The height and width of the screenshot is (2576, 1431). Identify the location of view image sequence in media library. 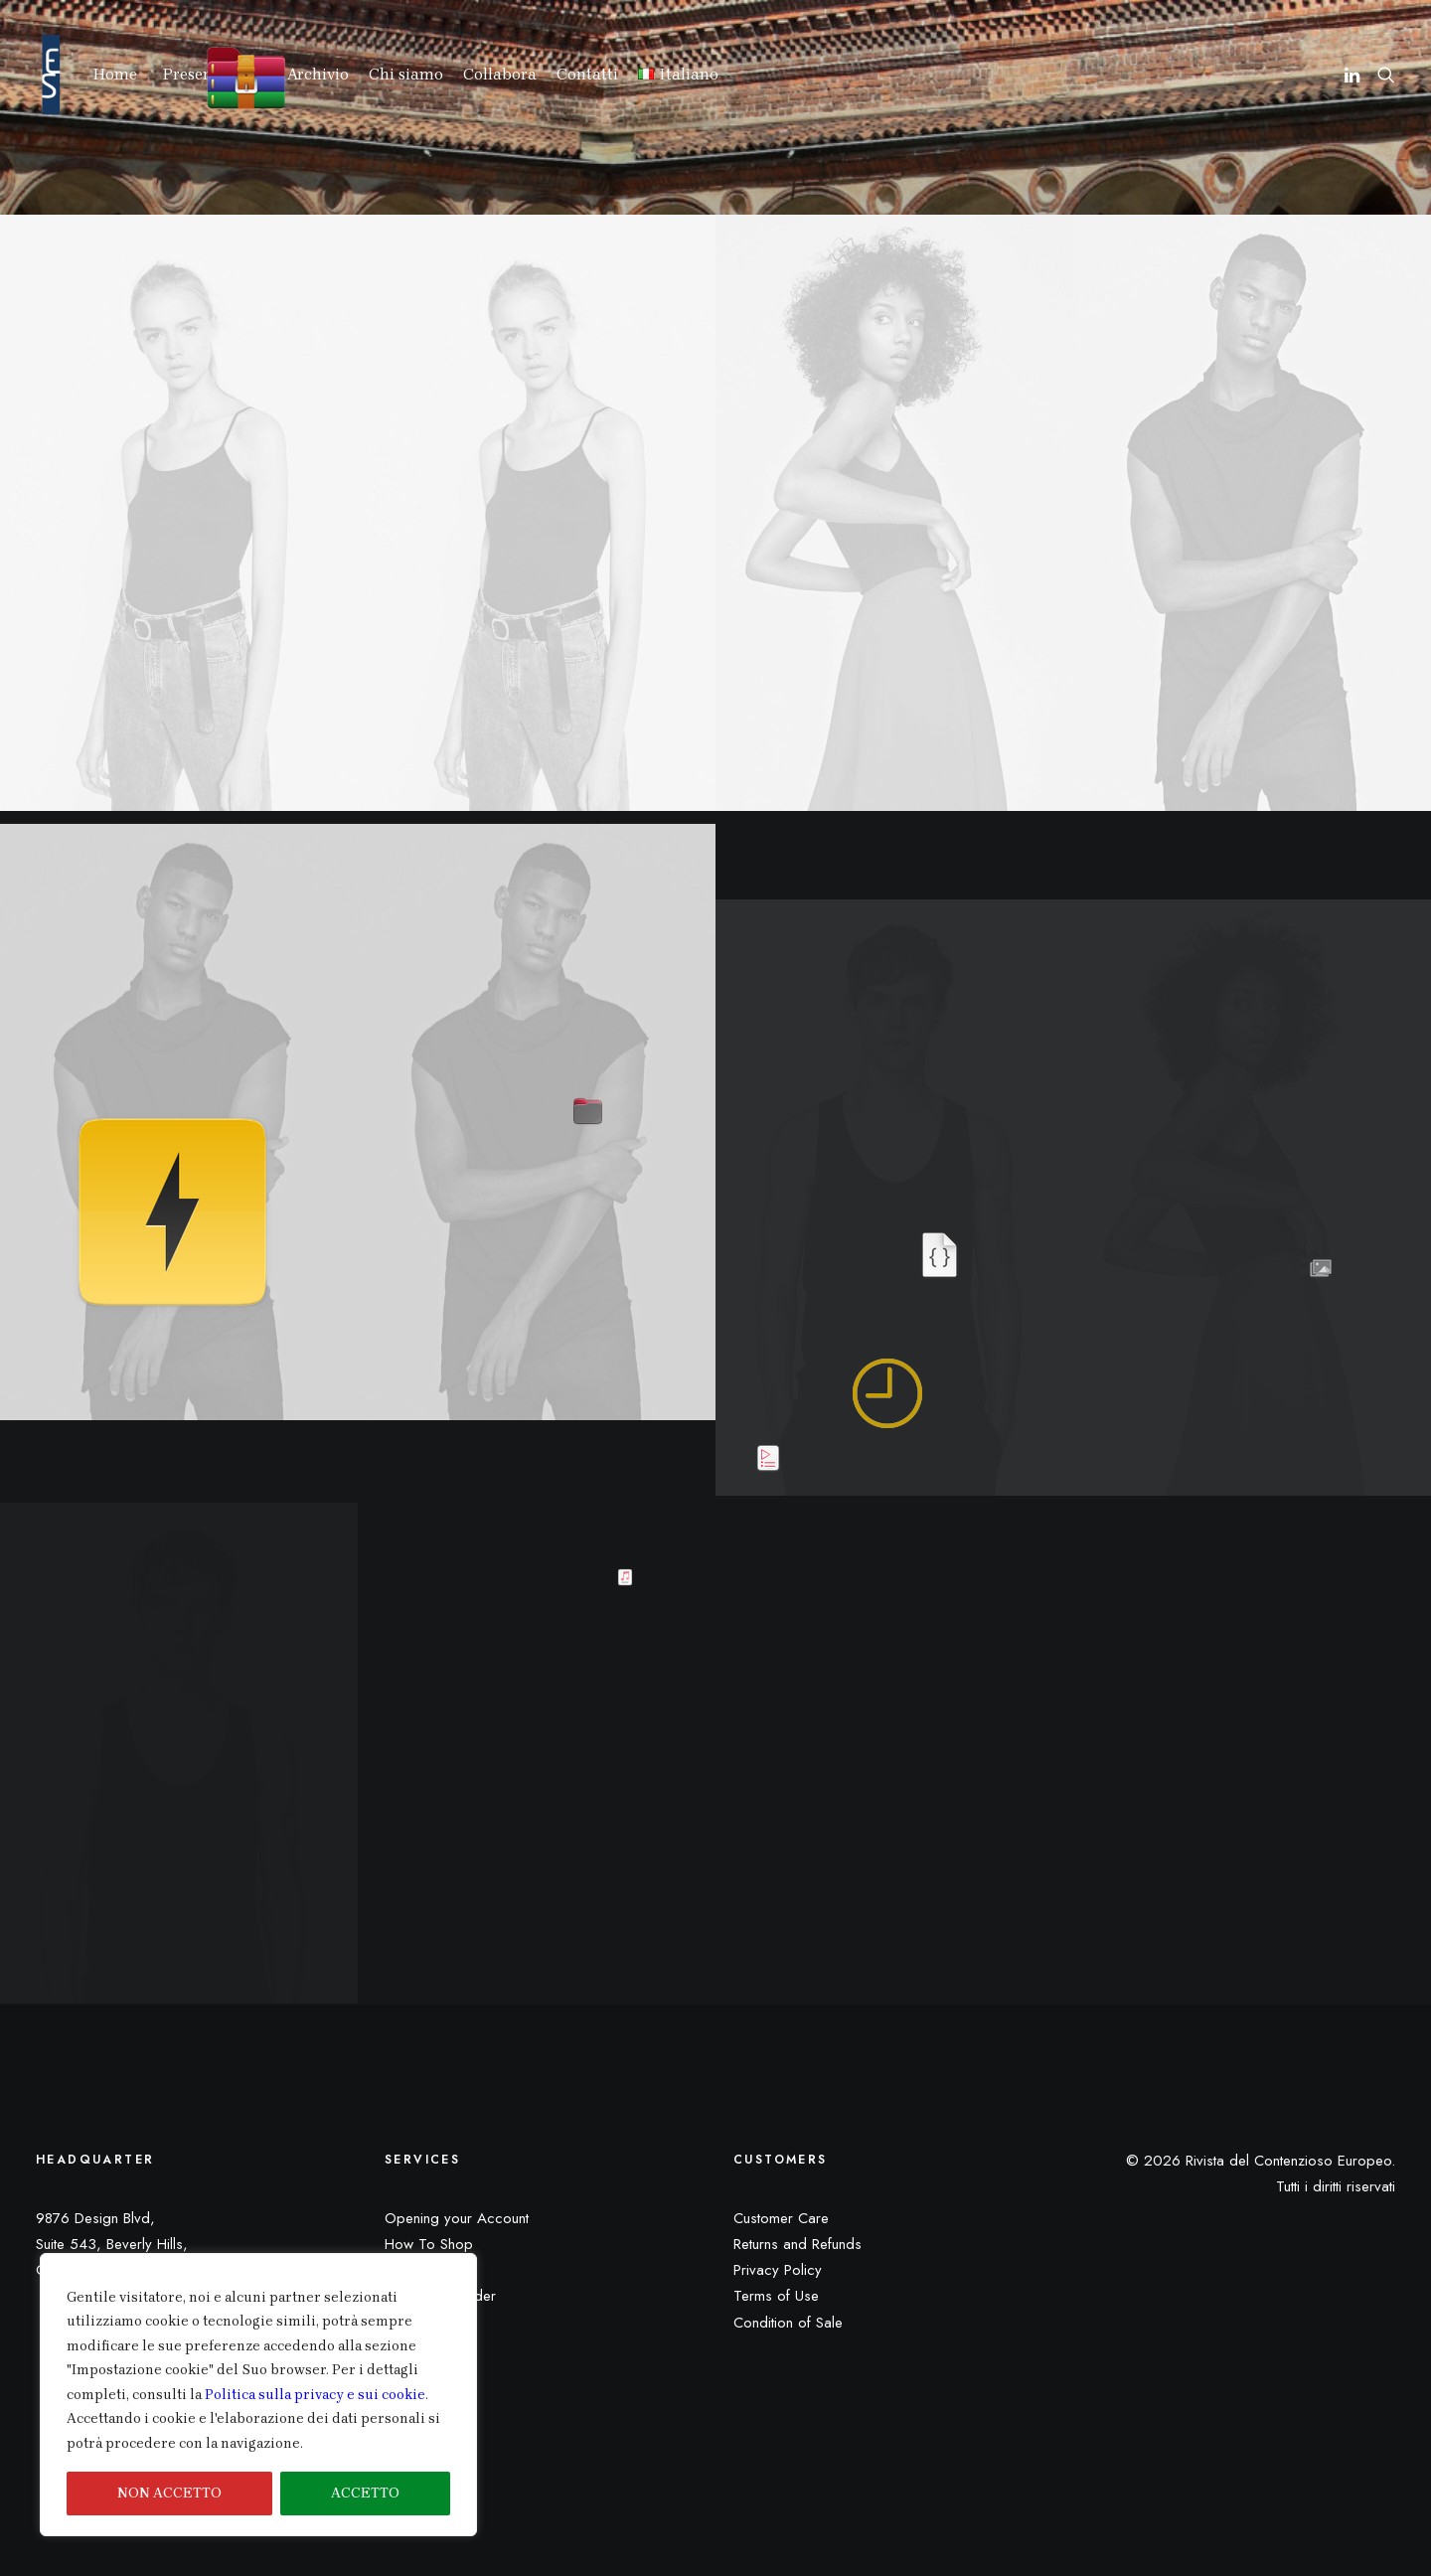
(1321, 1268).